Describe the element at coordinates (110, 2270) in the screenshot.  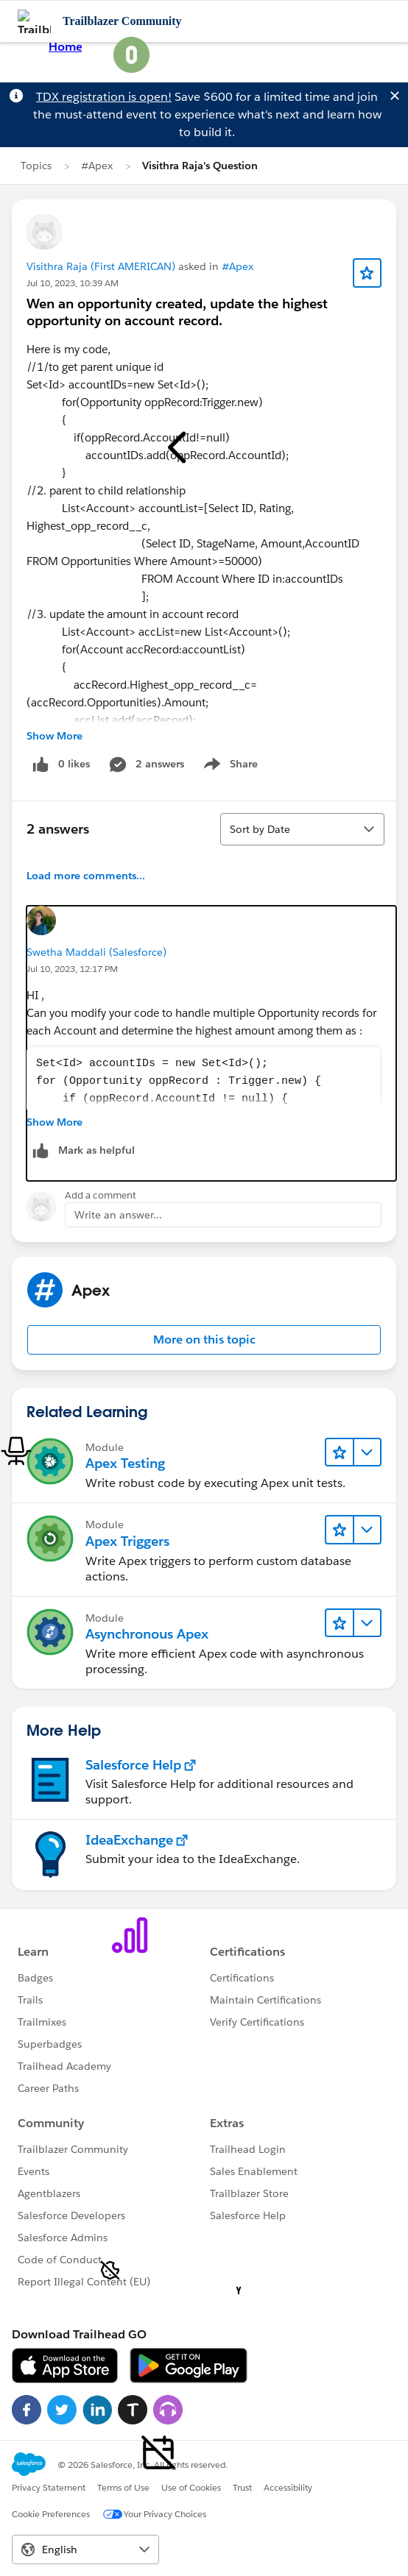
I see `disable cookie tracking` at that location.